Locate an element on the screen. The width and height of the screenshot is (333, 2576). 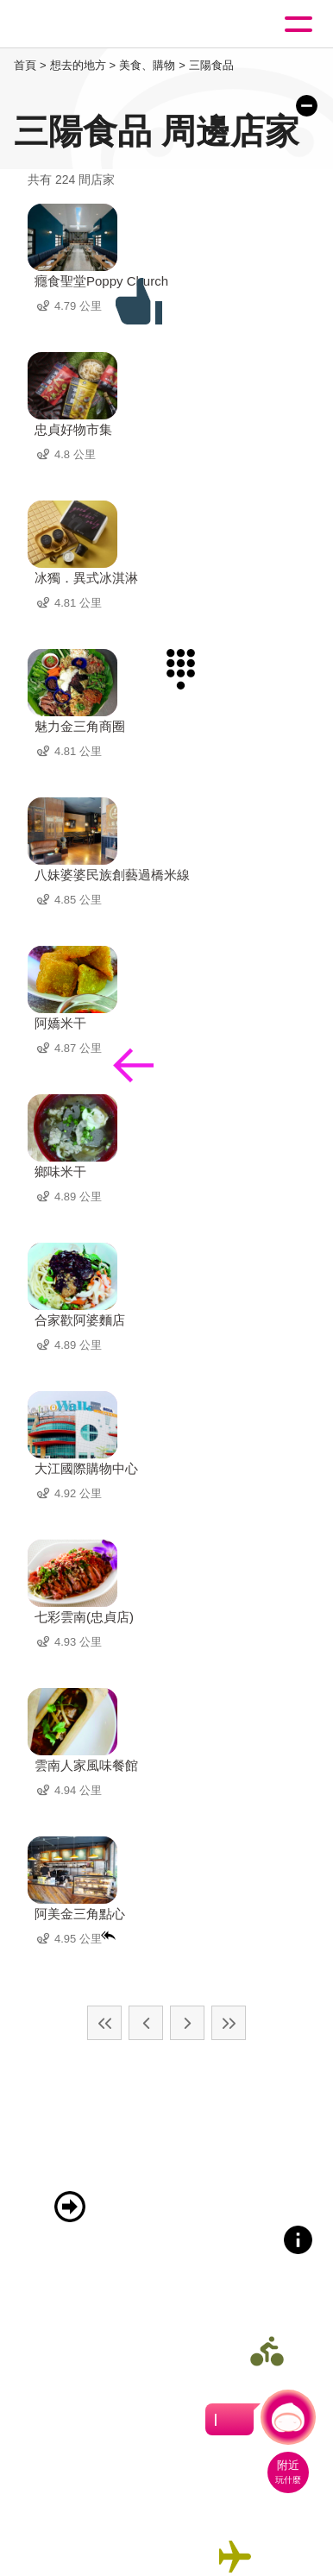
like or approve this content is located at coordinates (139, 301).